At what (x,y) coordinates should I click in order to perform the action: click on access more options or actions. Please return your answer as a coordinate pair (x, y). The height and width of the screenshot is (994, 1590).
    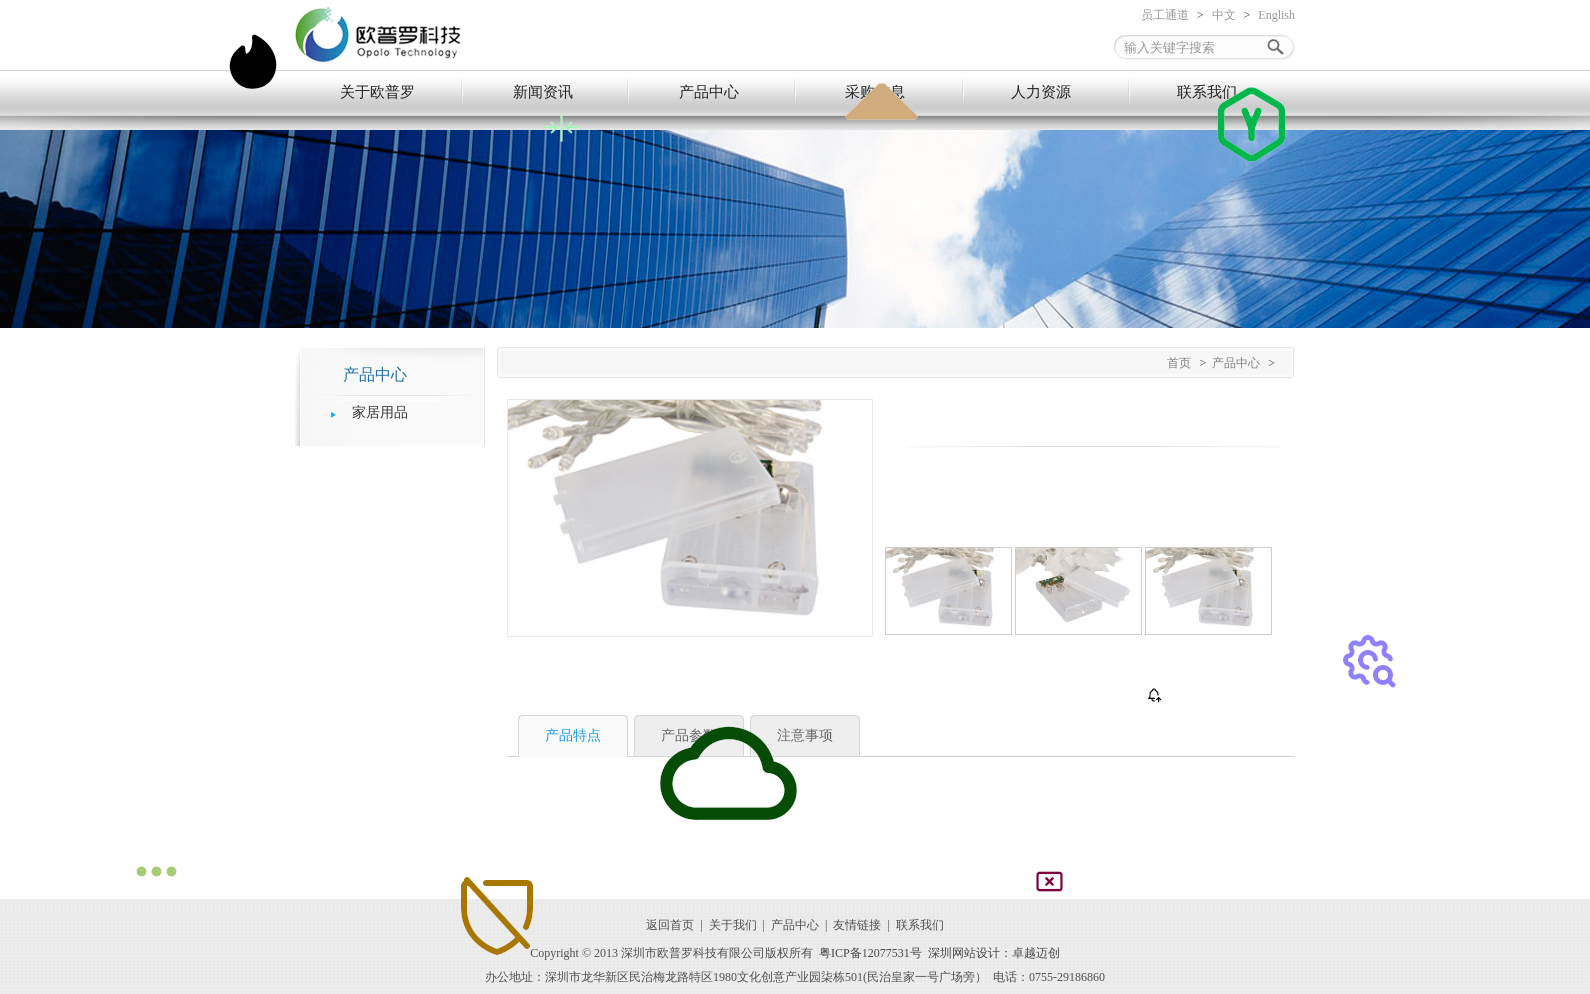
    Looking at the image, I should click on (156, 871).